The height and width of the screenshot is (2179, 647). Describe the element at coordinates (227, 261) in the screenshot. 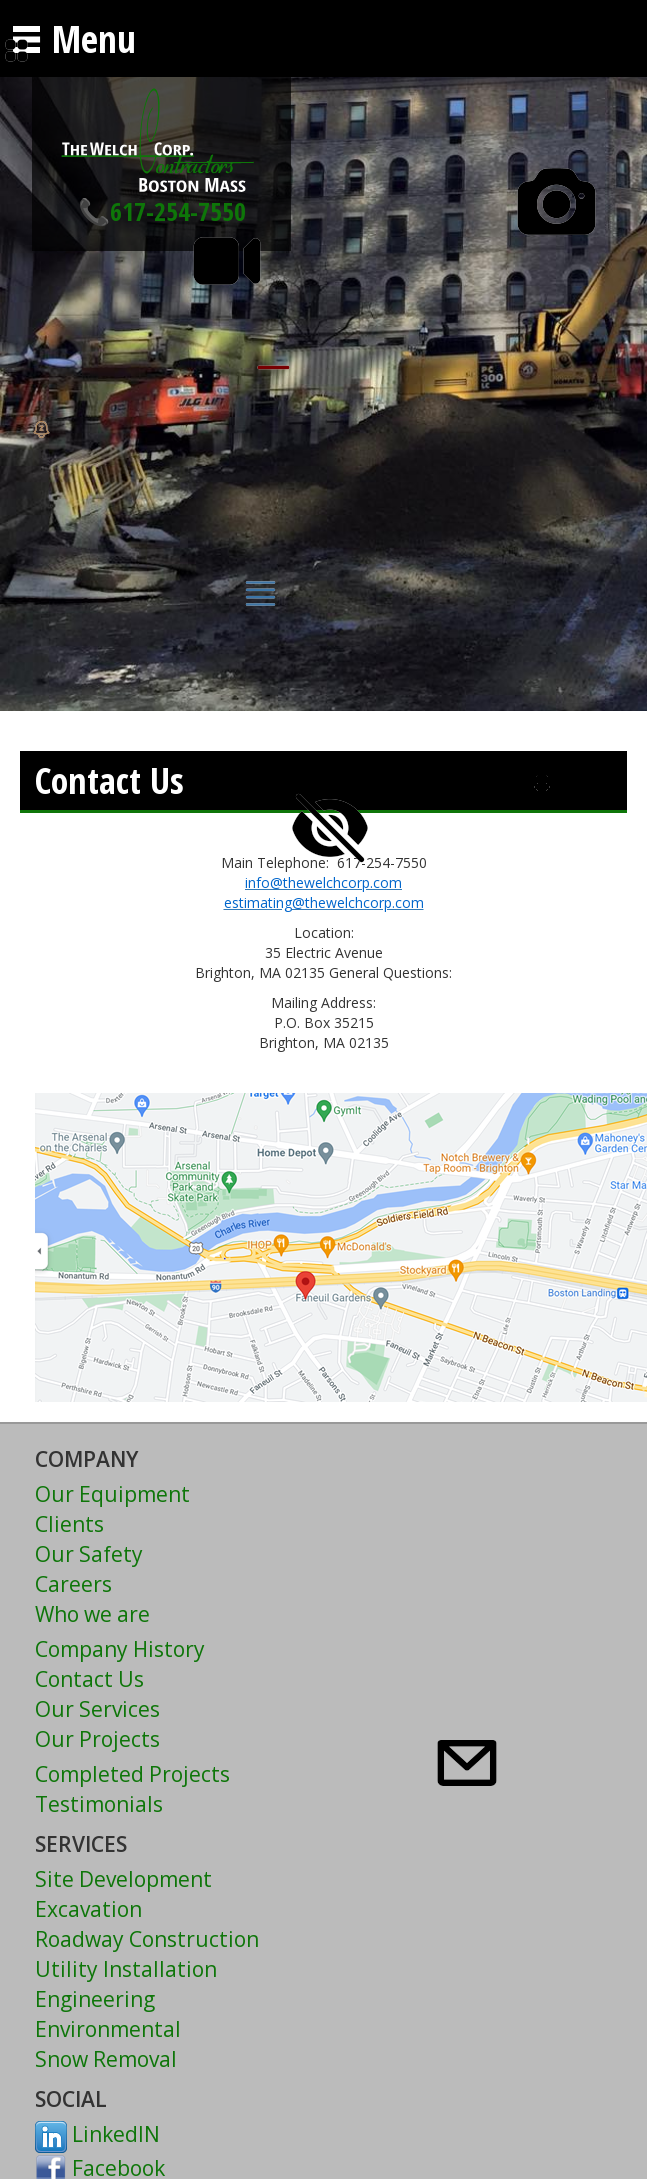

I see `start a video call` at that location.